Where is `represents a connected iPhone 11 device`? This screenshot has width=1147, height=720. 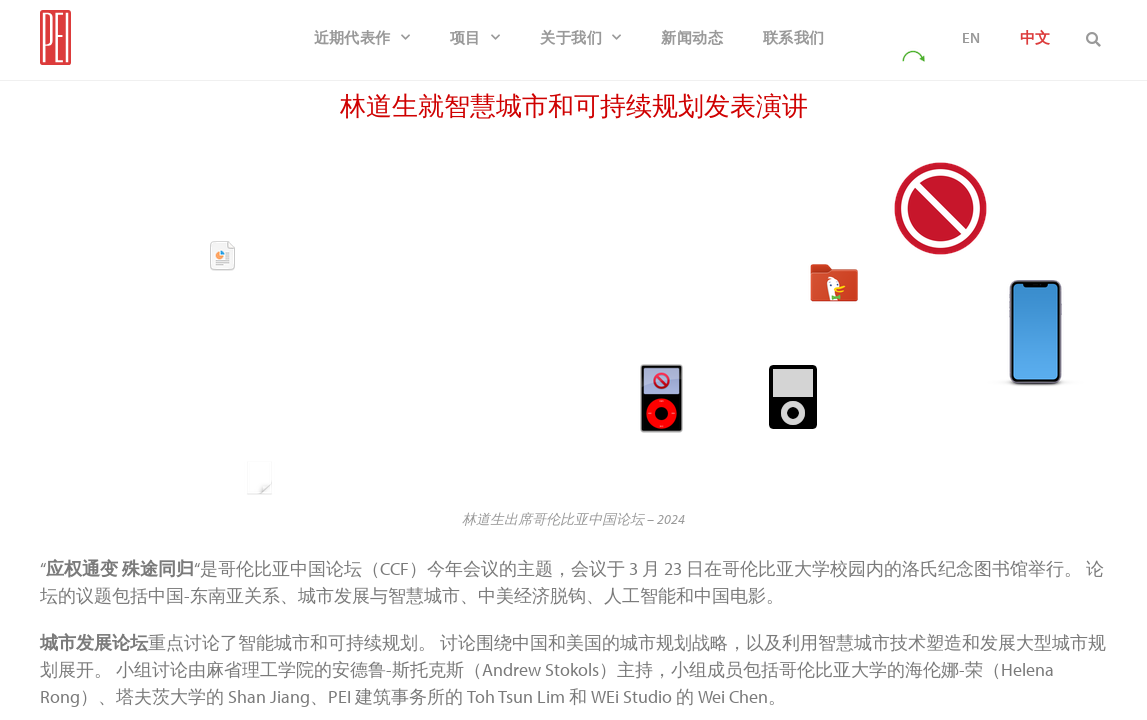
represents a connected iPhone 11 device is located at coordinates (1035, 333).